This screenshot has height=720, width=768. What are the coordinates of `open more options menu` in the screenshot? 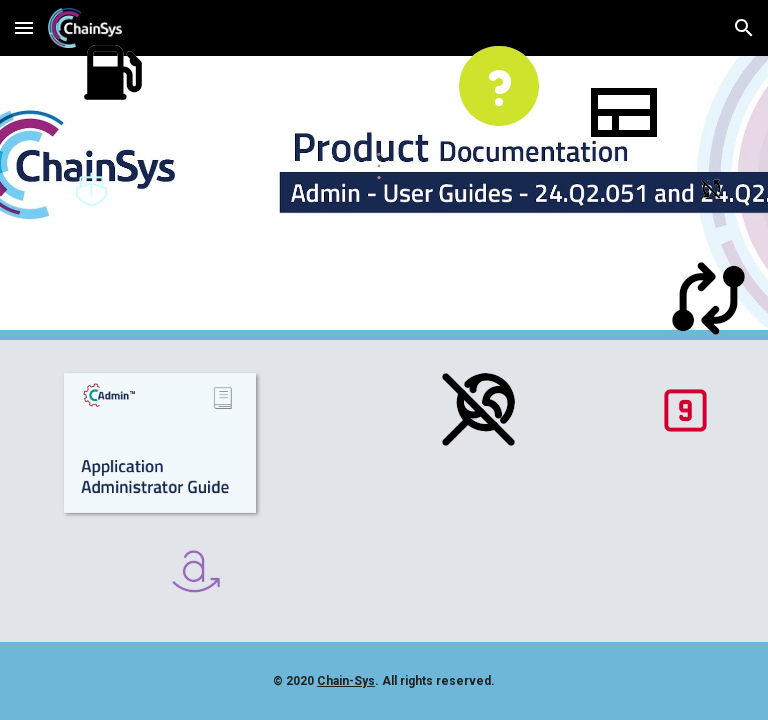 It's located at (379, 166).